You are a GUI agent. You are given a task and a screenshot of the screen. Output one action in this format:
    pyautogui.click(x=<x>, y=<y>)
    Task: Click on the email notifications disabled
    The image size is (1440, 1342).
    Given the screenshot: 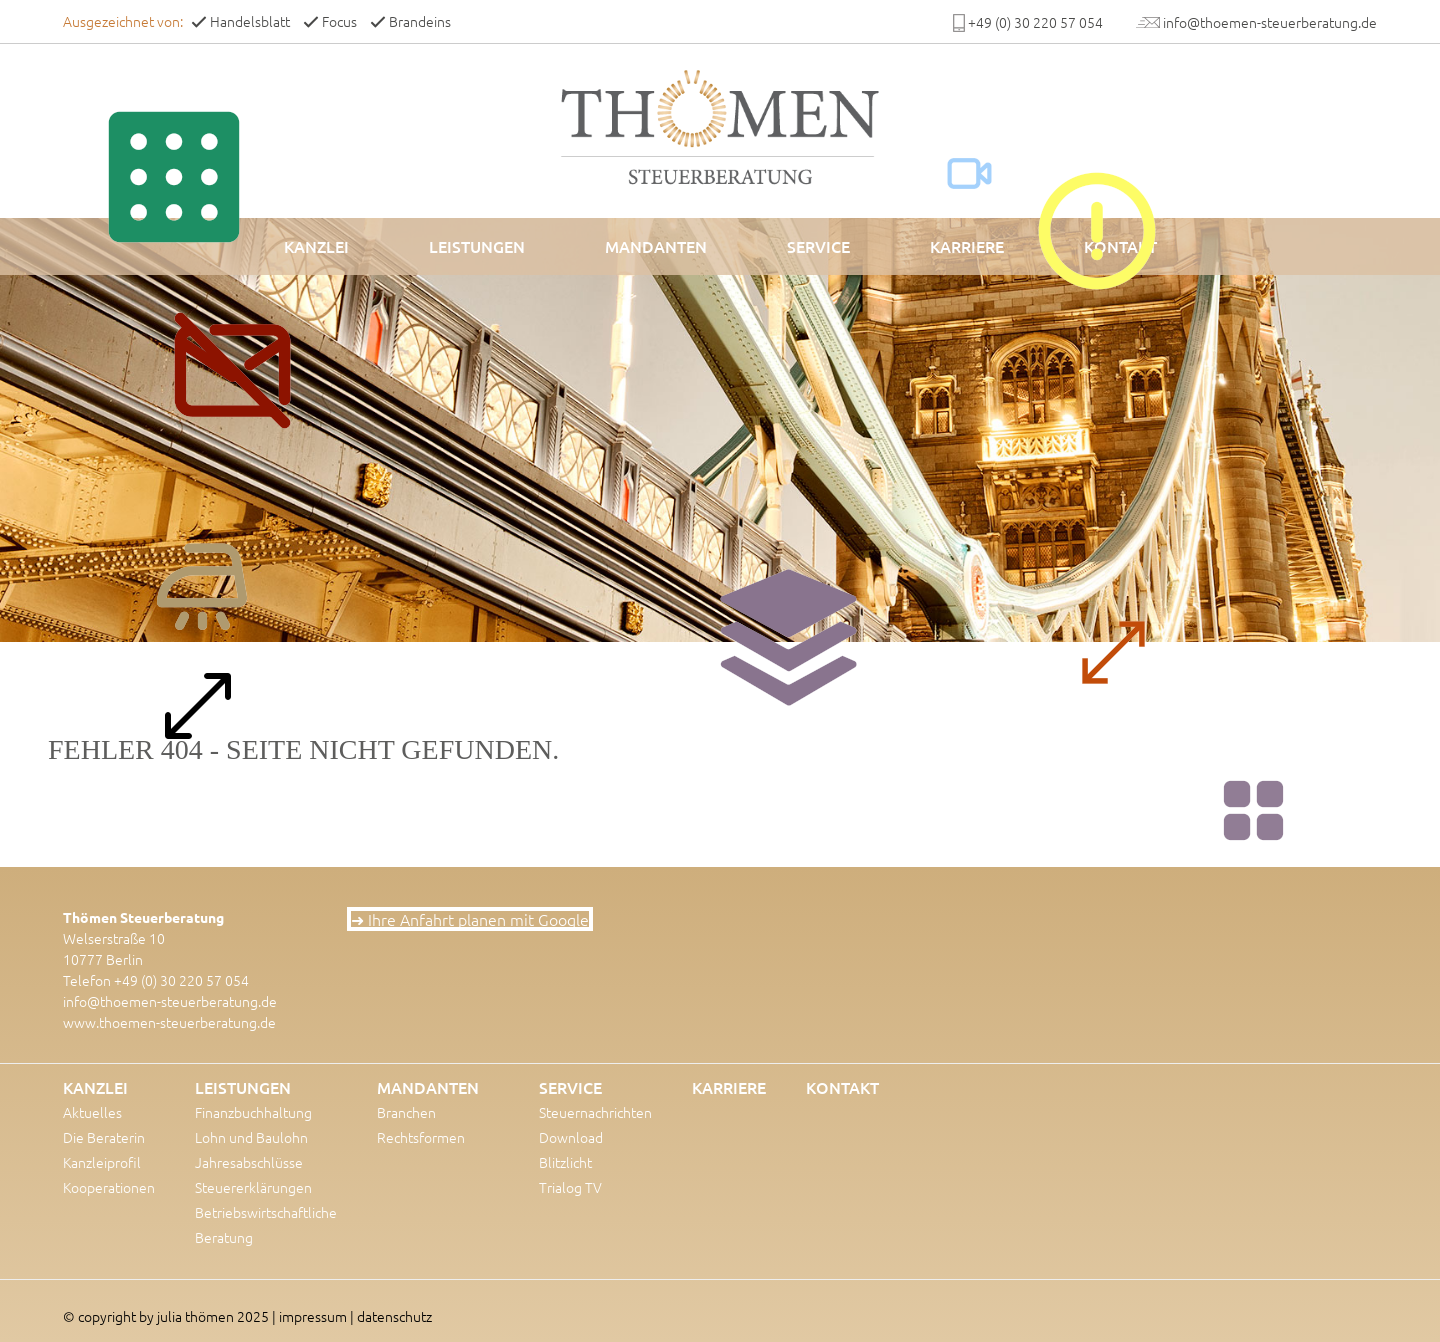 What is the action you would take?
    pyautogui.click(x=232, y=370)
    